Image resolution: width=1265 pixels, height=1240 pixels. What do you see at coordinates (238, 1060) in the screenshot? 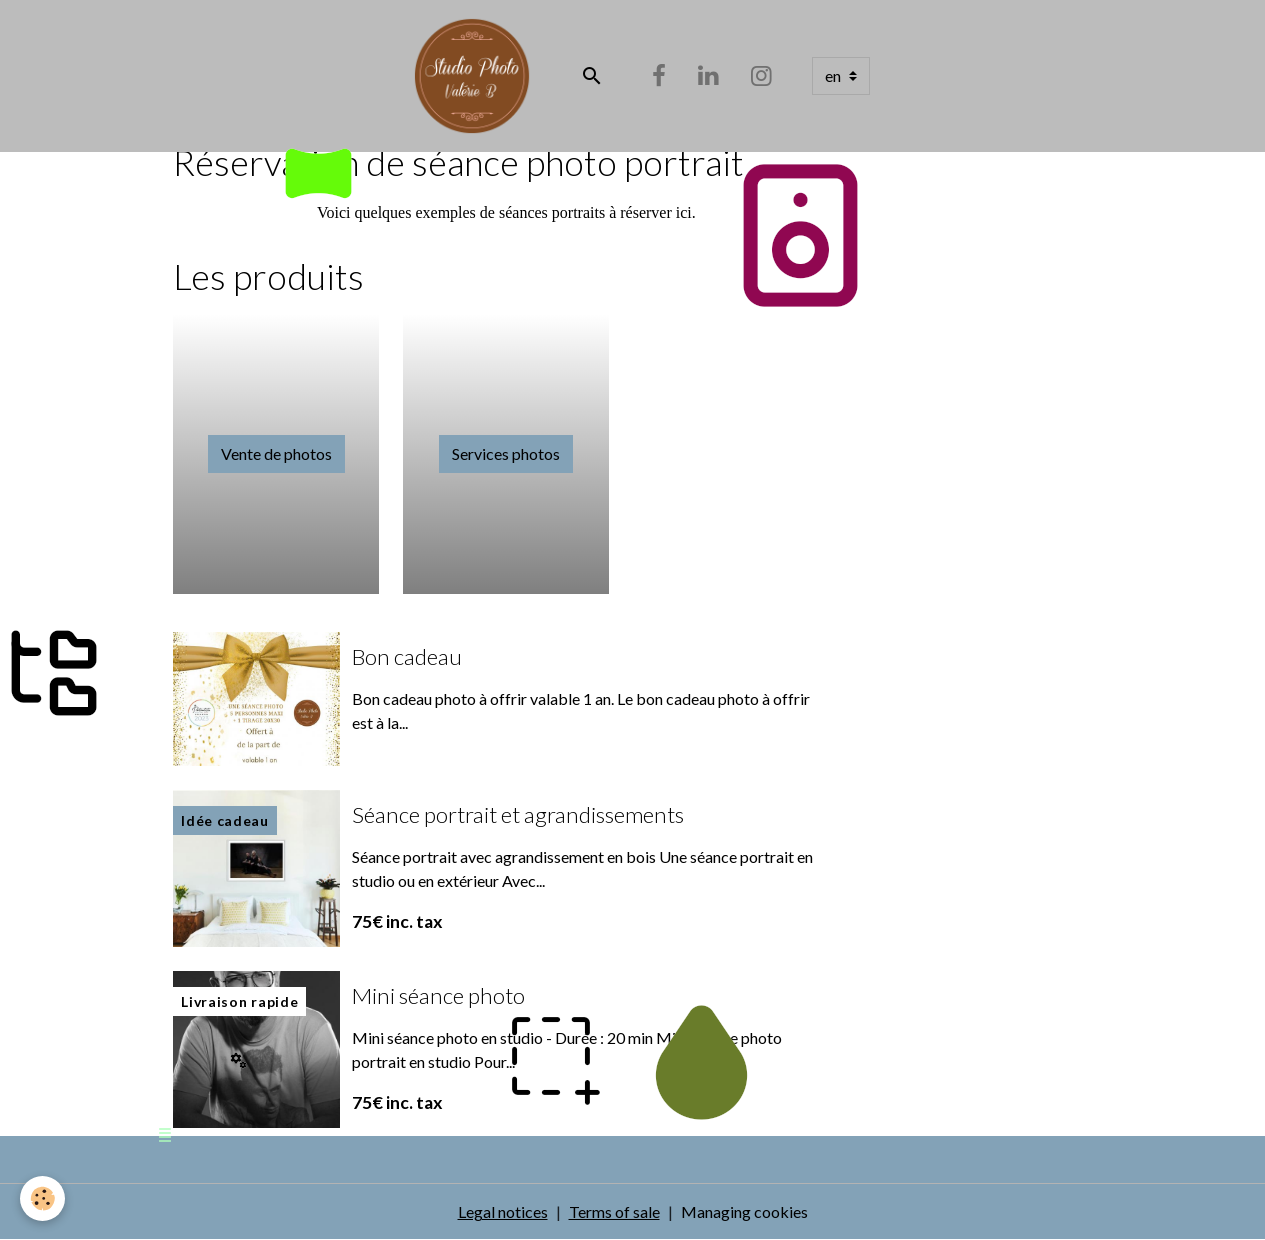
I see `access settings or configuration options` at bounding box center [238, 1060].